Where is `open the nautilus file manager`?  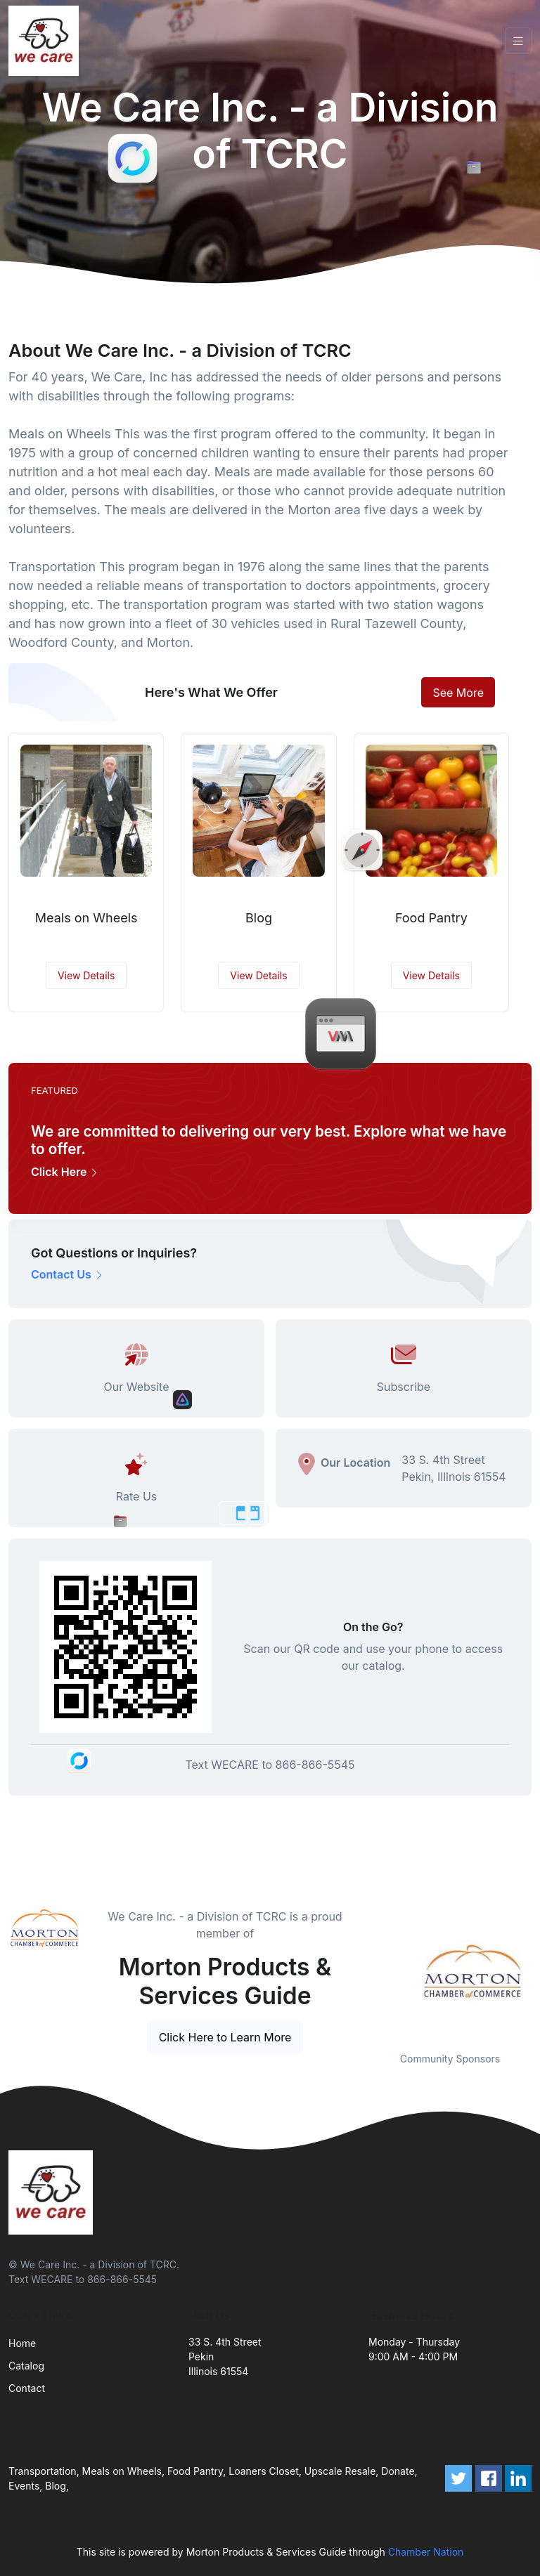
open the nautilus file manager is located at coordinates (474, 167).